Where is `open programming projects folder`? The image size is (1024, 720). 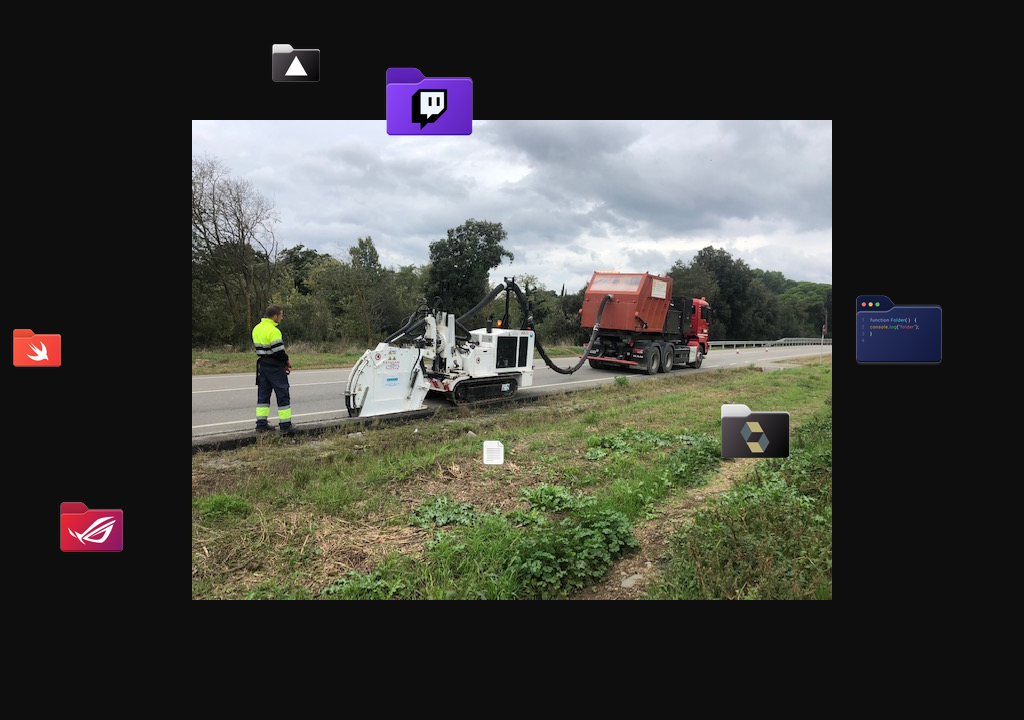 open programming projects folder is located at coordinates (898, 331).